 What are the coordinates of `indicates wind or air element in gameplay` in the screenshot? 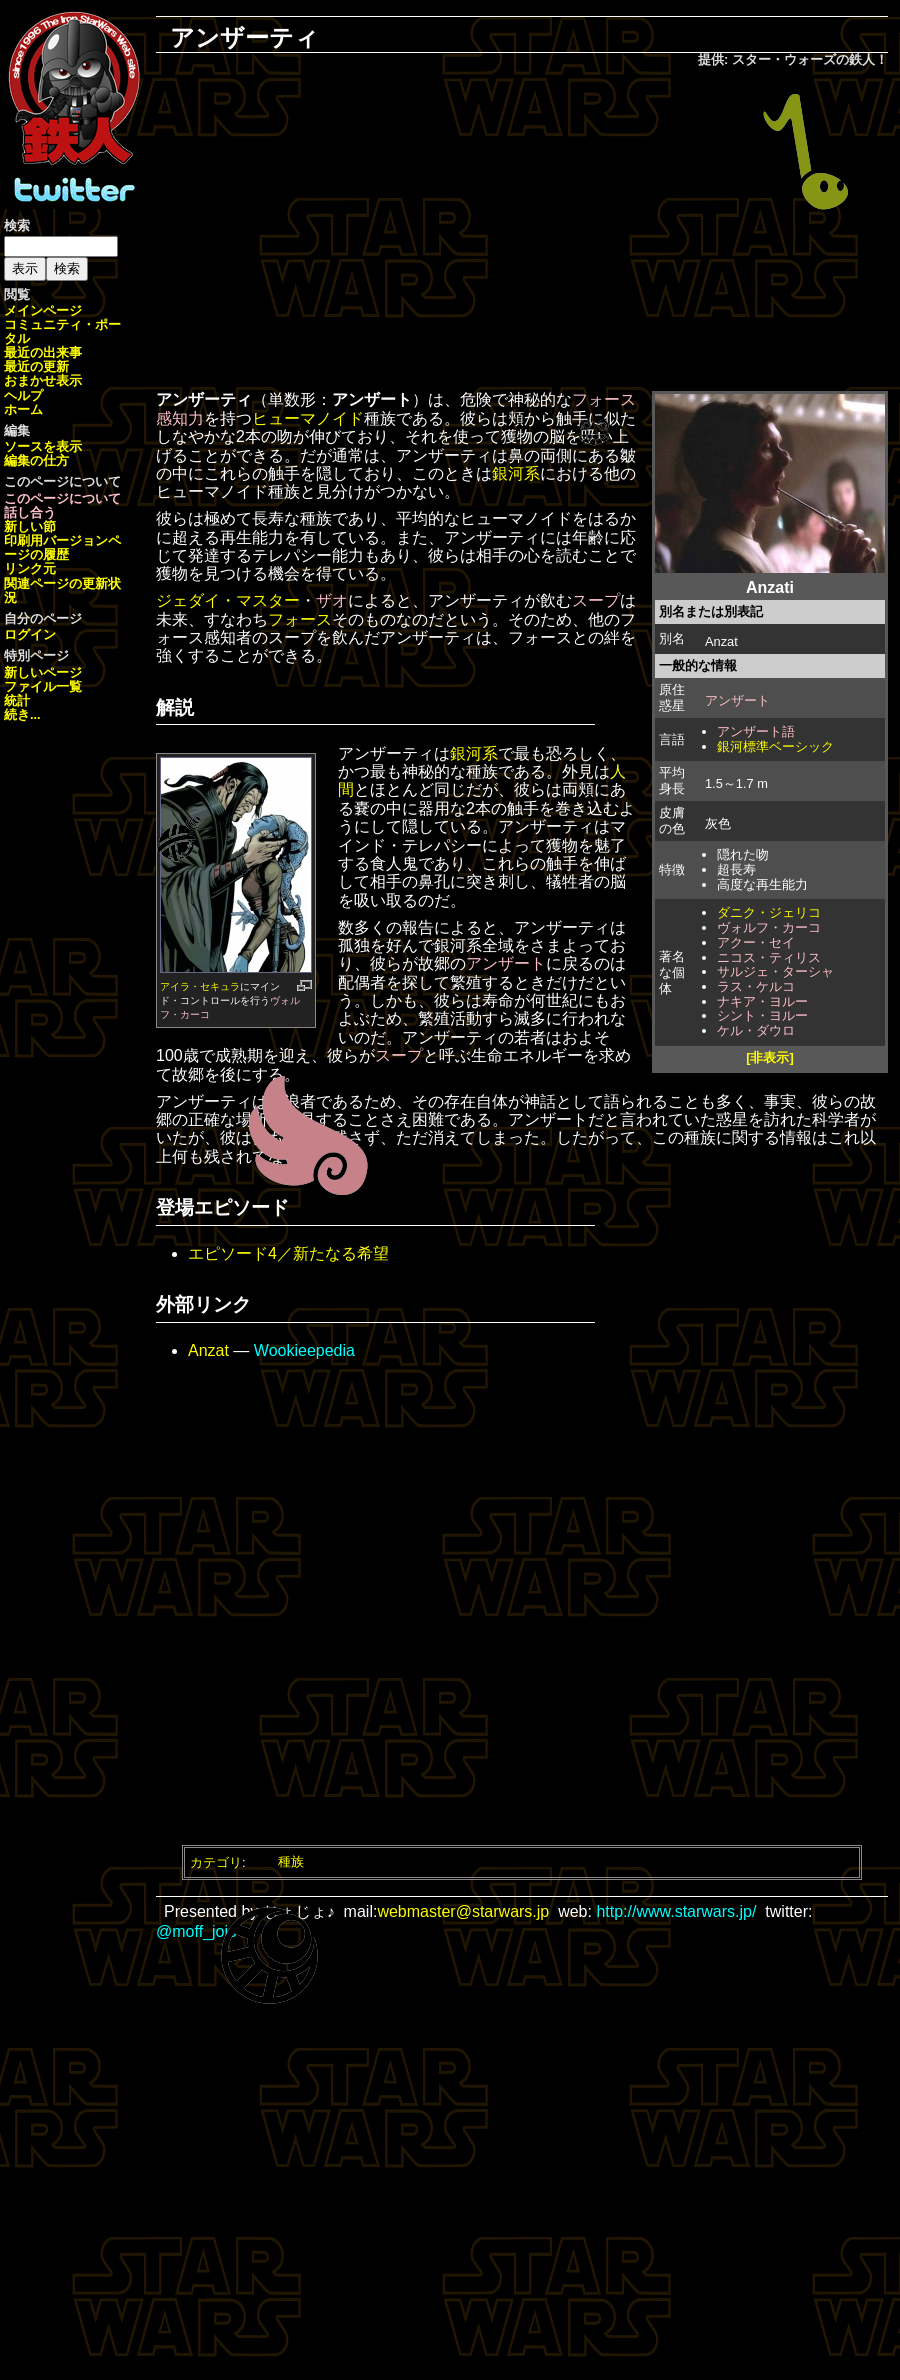 It's located at (308, 1135).